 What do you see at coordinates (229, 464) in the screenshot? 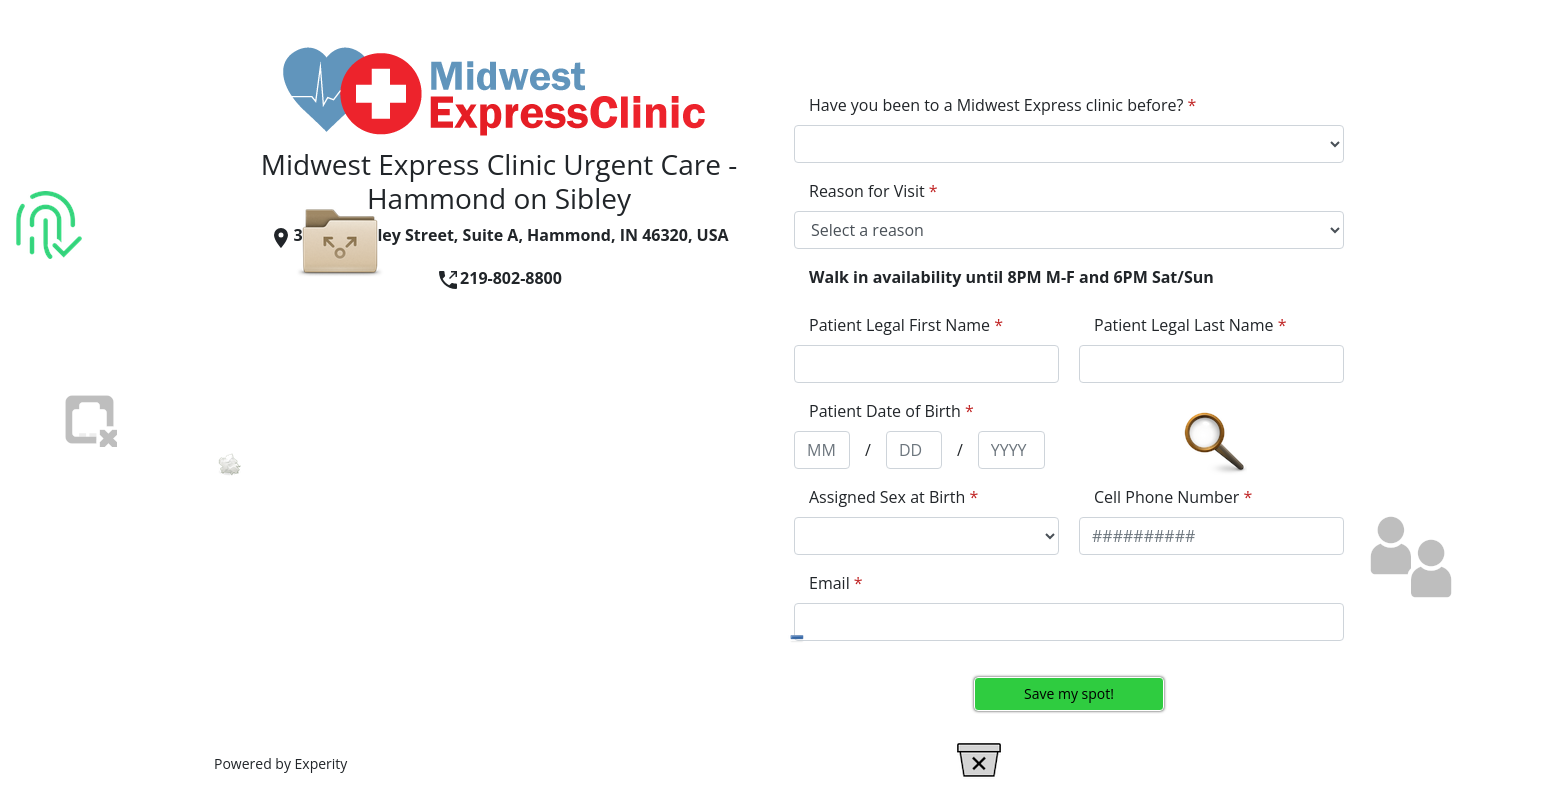
I see `mark email as junk or spam` at bounding box center [229, 464].